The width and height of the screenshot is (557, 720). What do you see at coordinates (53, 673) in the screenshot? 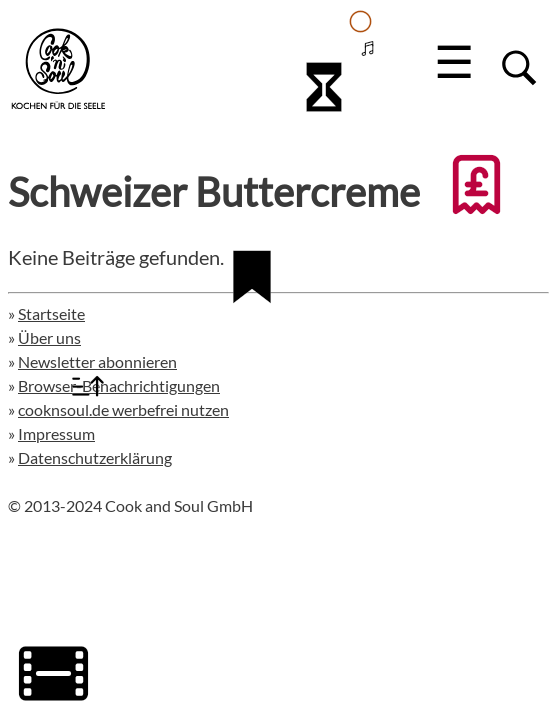
I see `access video or movie content` at bounding box center [53, 673].